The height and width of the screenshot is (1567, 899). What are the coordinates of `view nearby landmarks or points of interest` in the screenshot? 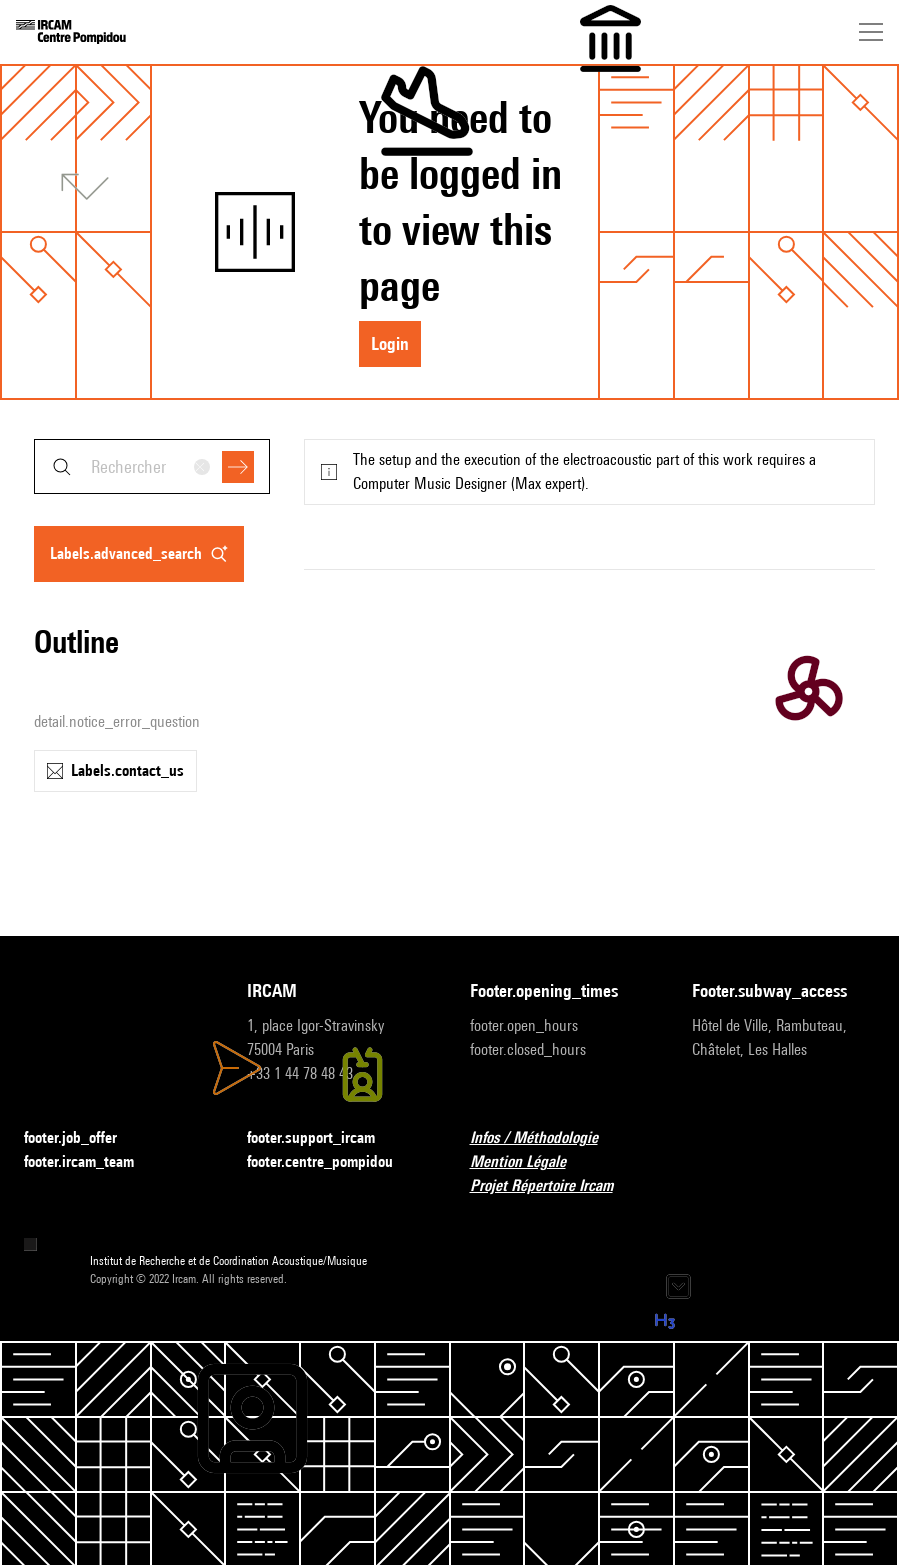 It's located at (610, 38).